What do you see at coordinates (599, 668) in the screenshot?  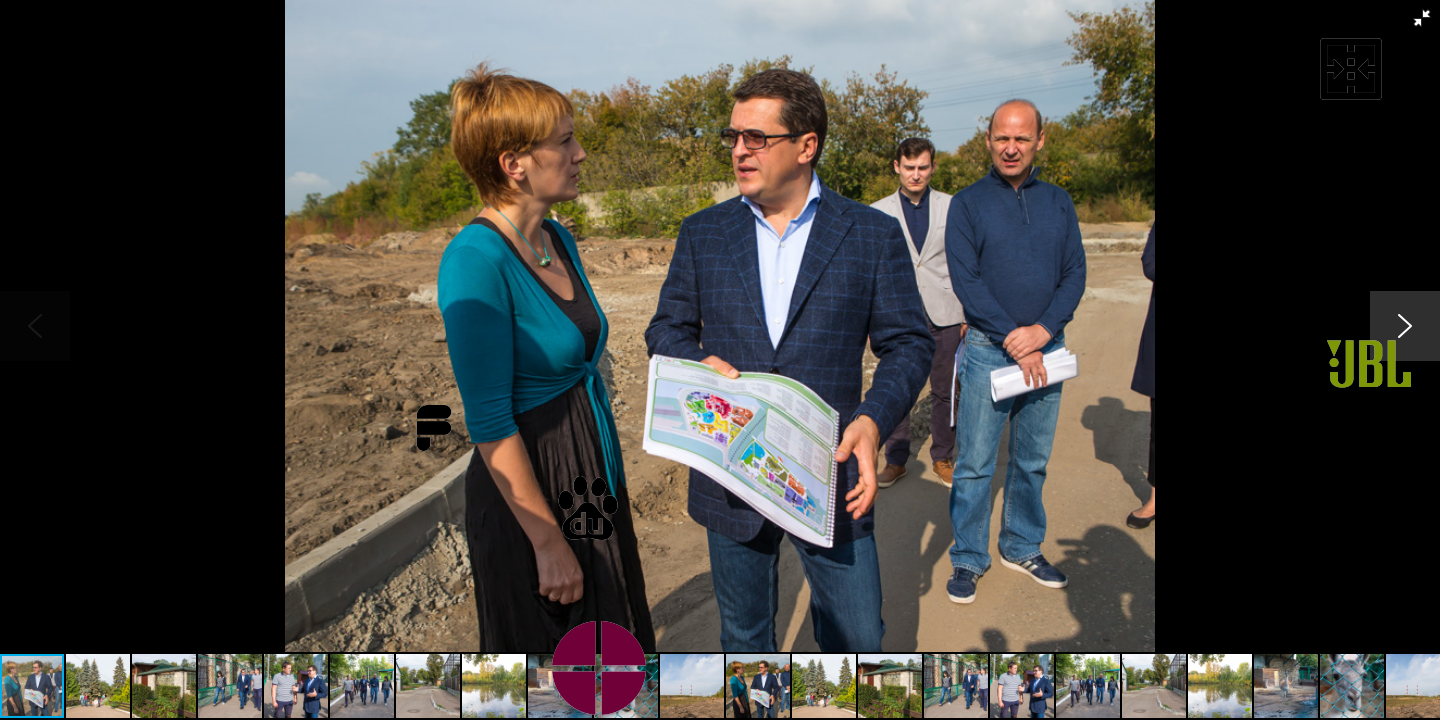 I see `quarto publishing system logo` at bounding box center [599, 668].